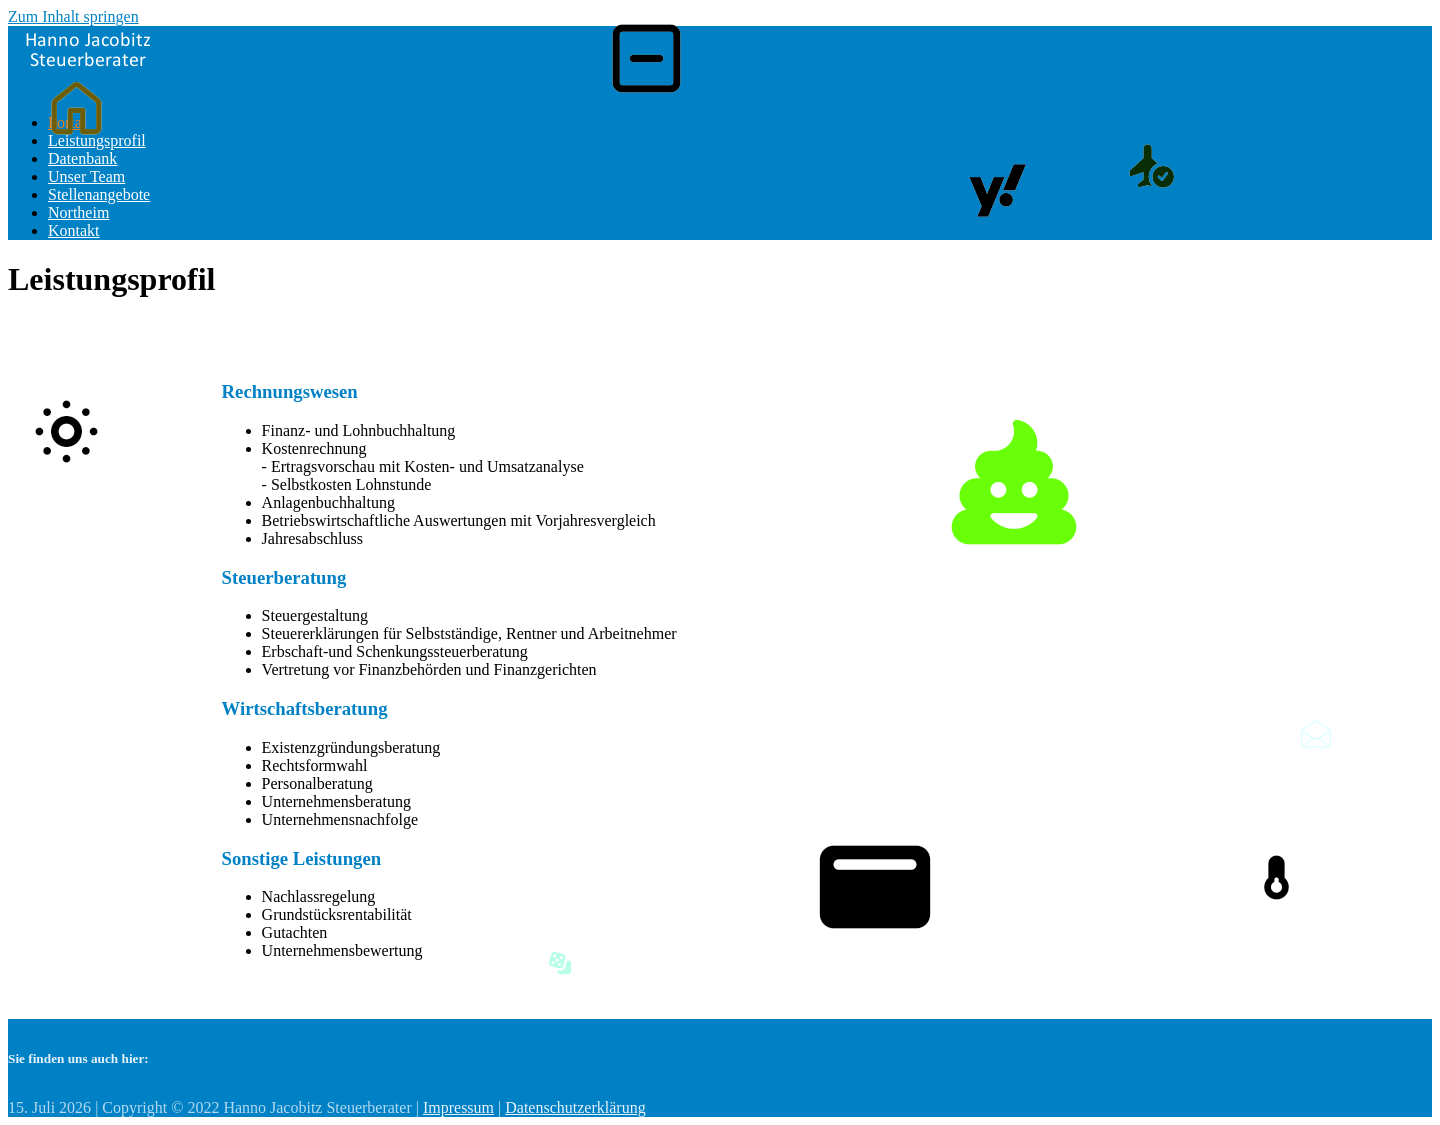  Describe the element at coordinates (66, 431) in the screenshot. I see `decrease screen brightness` at that location.